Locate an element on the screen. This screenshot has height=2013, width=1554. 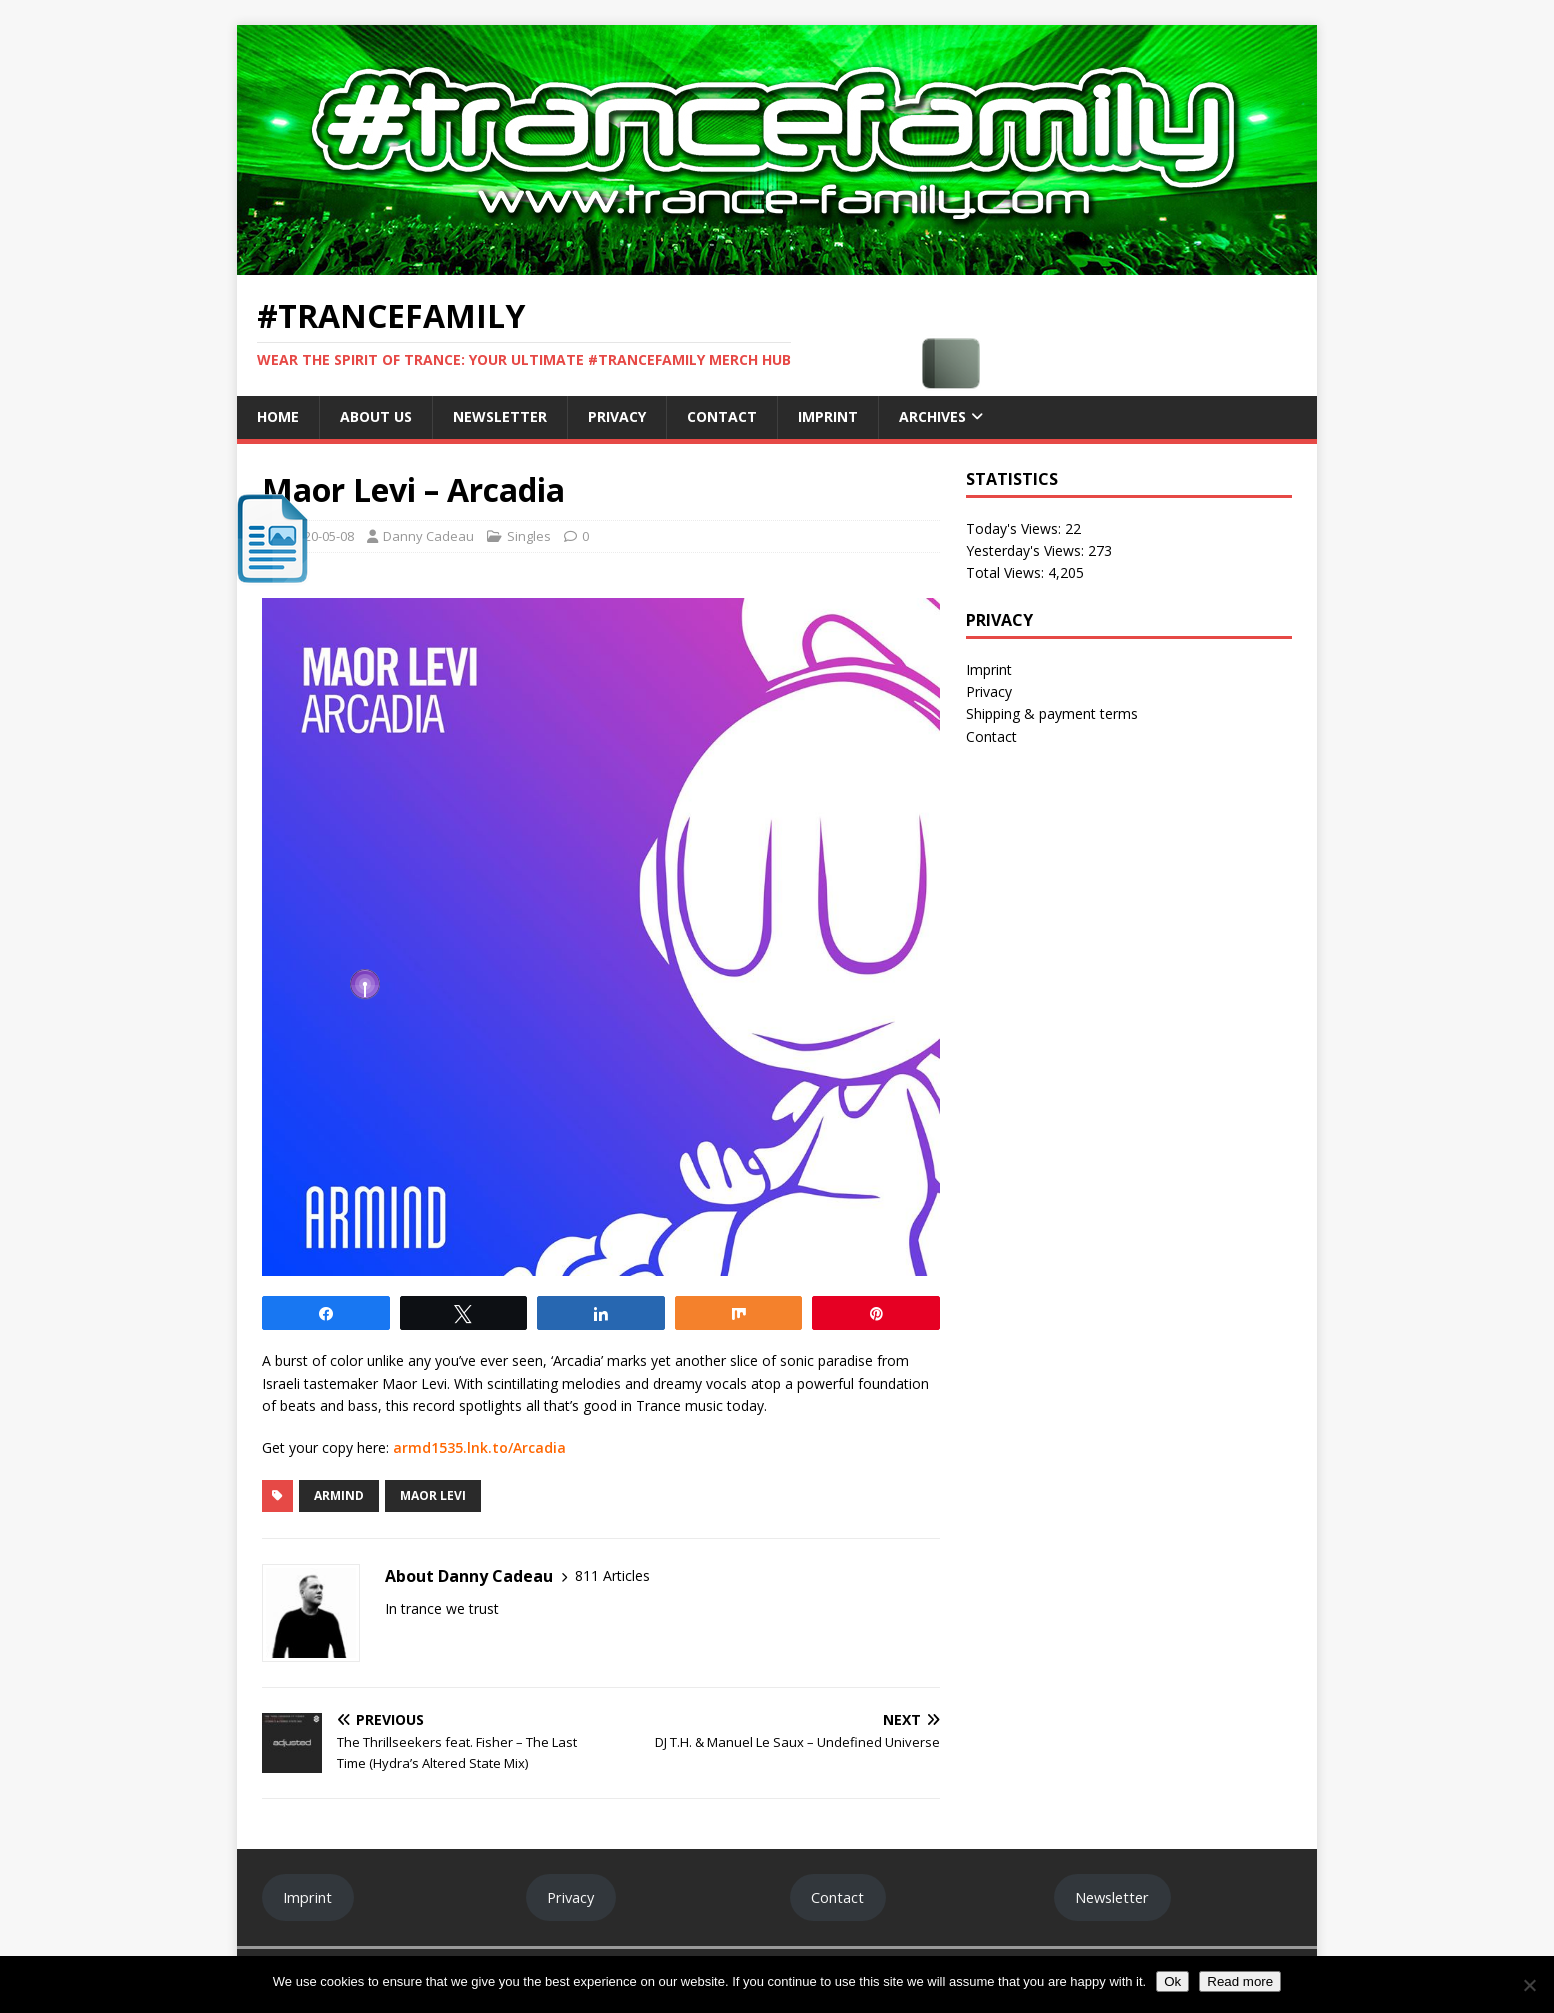
access your desktop folder is located at coordinates (951, 362).